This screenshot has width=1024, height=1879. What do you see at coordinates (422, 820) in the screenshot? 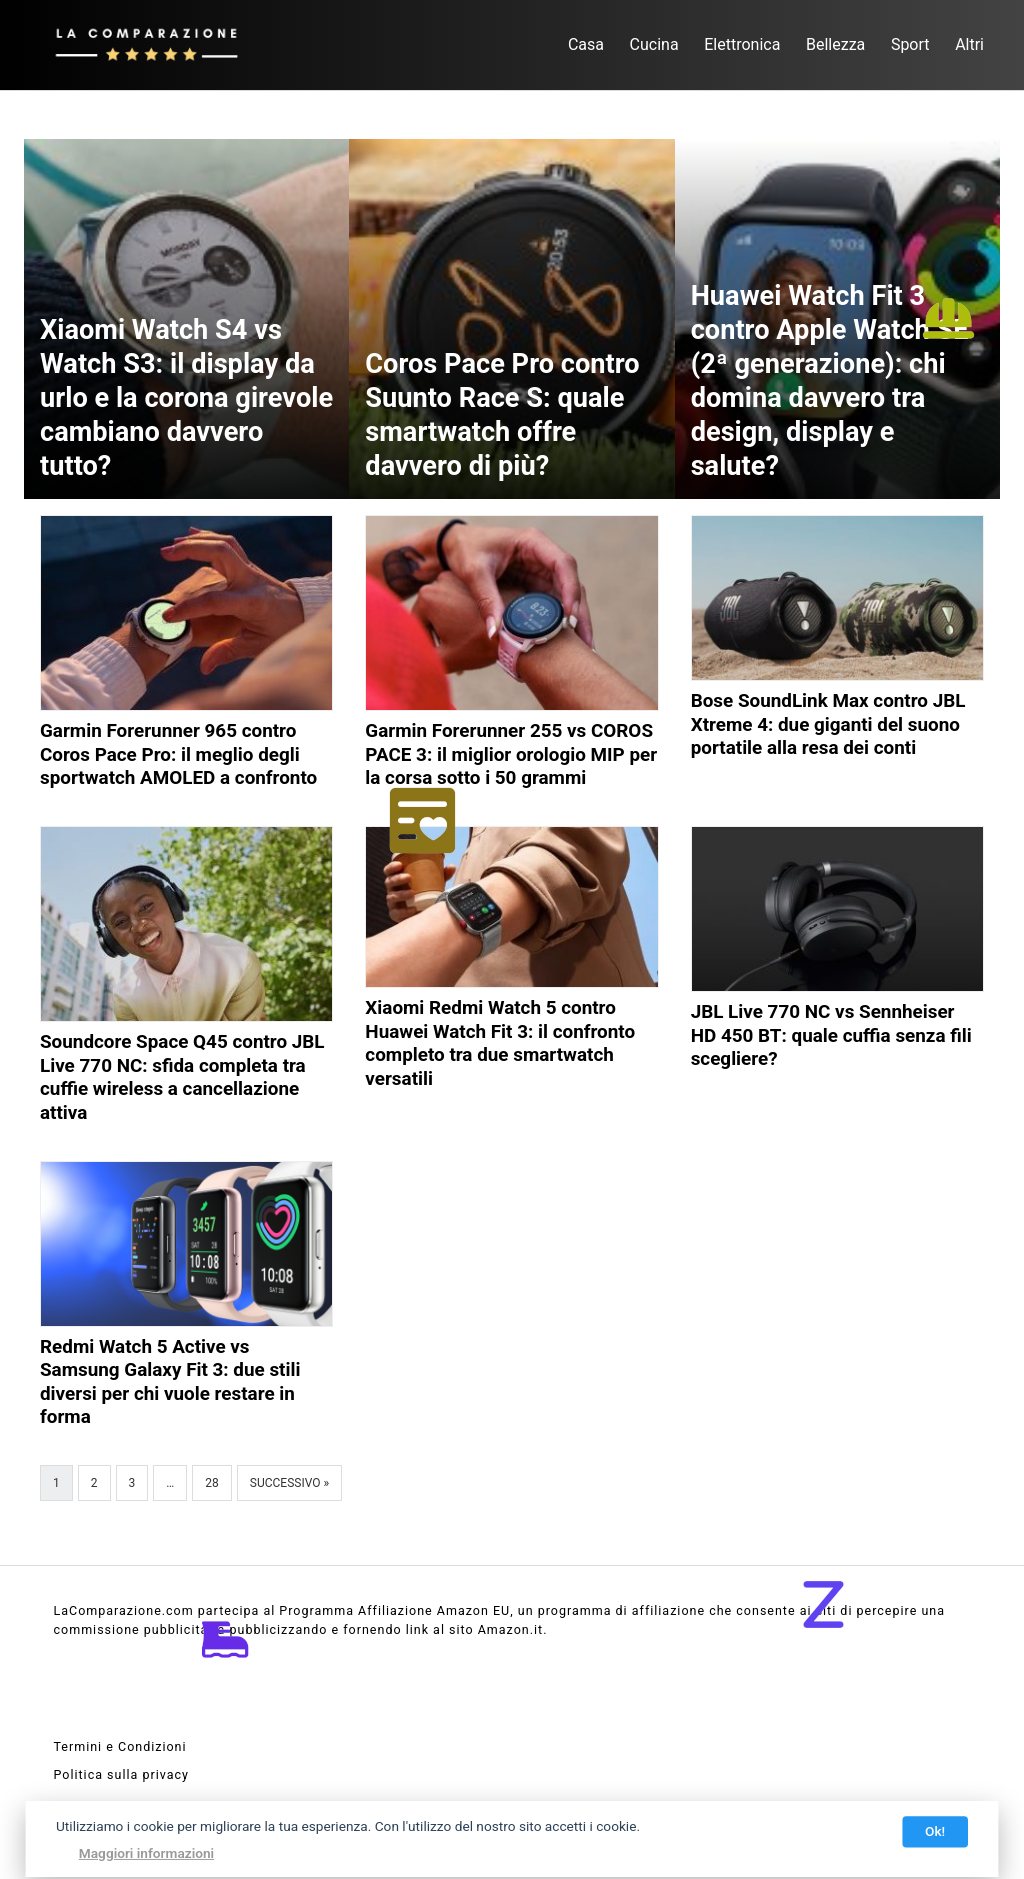
I see `view your favorites list` at bounding box center [422, 820].